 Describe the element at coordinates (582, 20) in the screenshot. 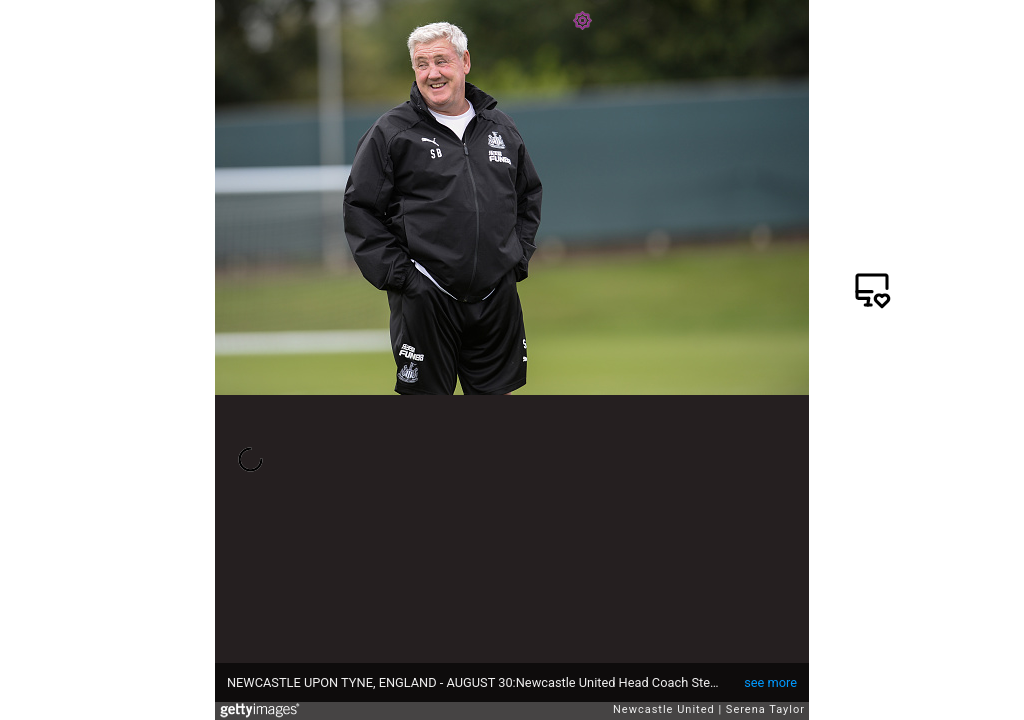

I see `adjust screen brightness settings` at that location.